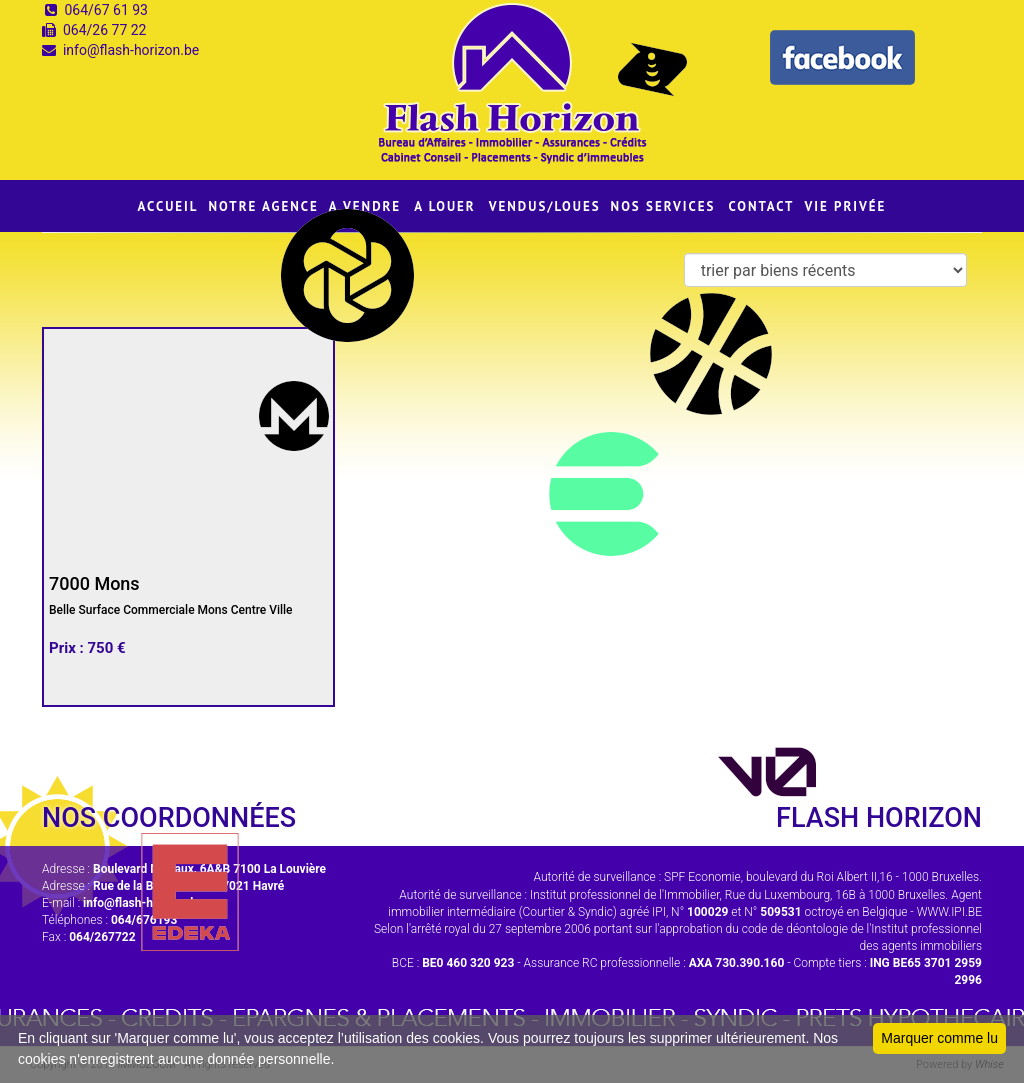  What do you see at coordinates (604, 494) in the screenshot?
I see `Elasticsearch service or integration` at bounding box center [604, 494].